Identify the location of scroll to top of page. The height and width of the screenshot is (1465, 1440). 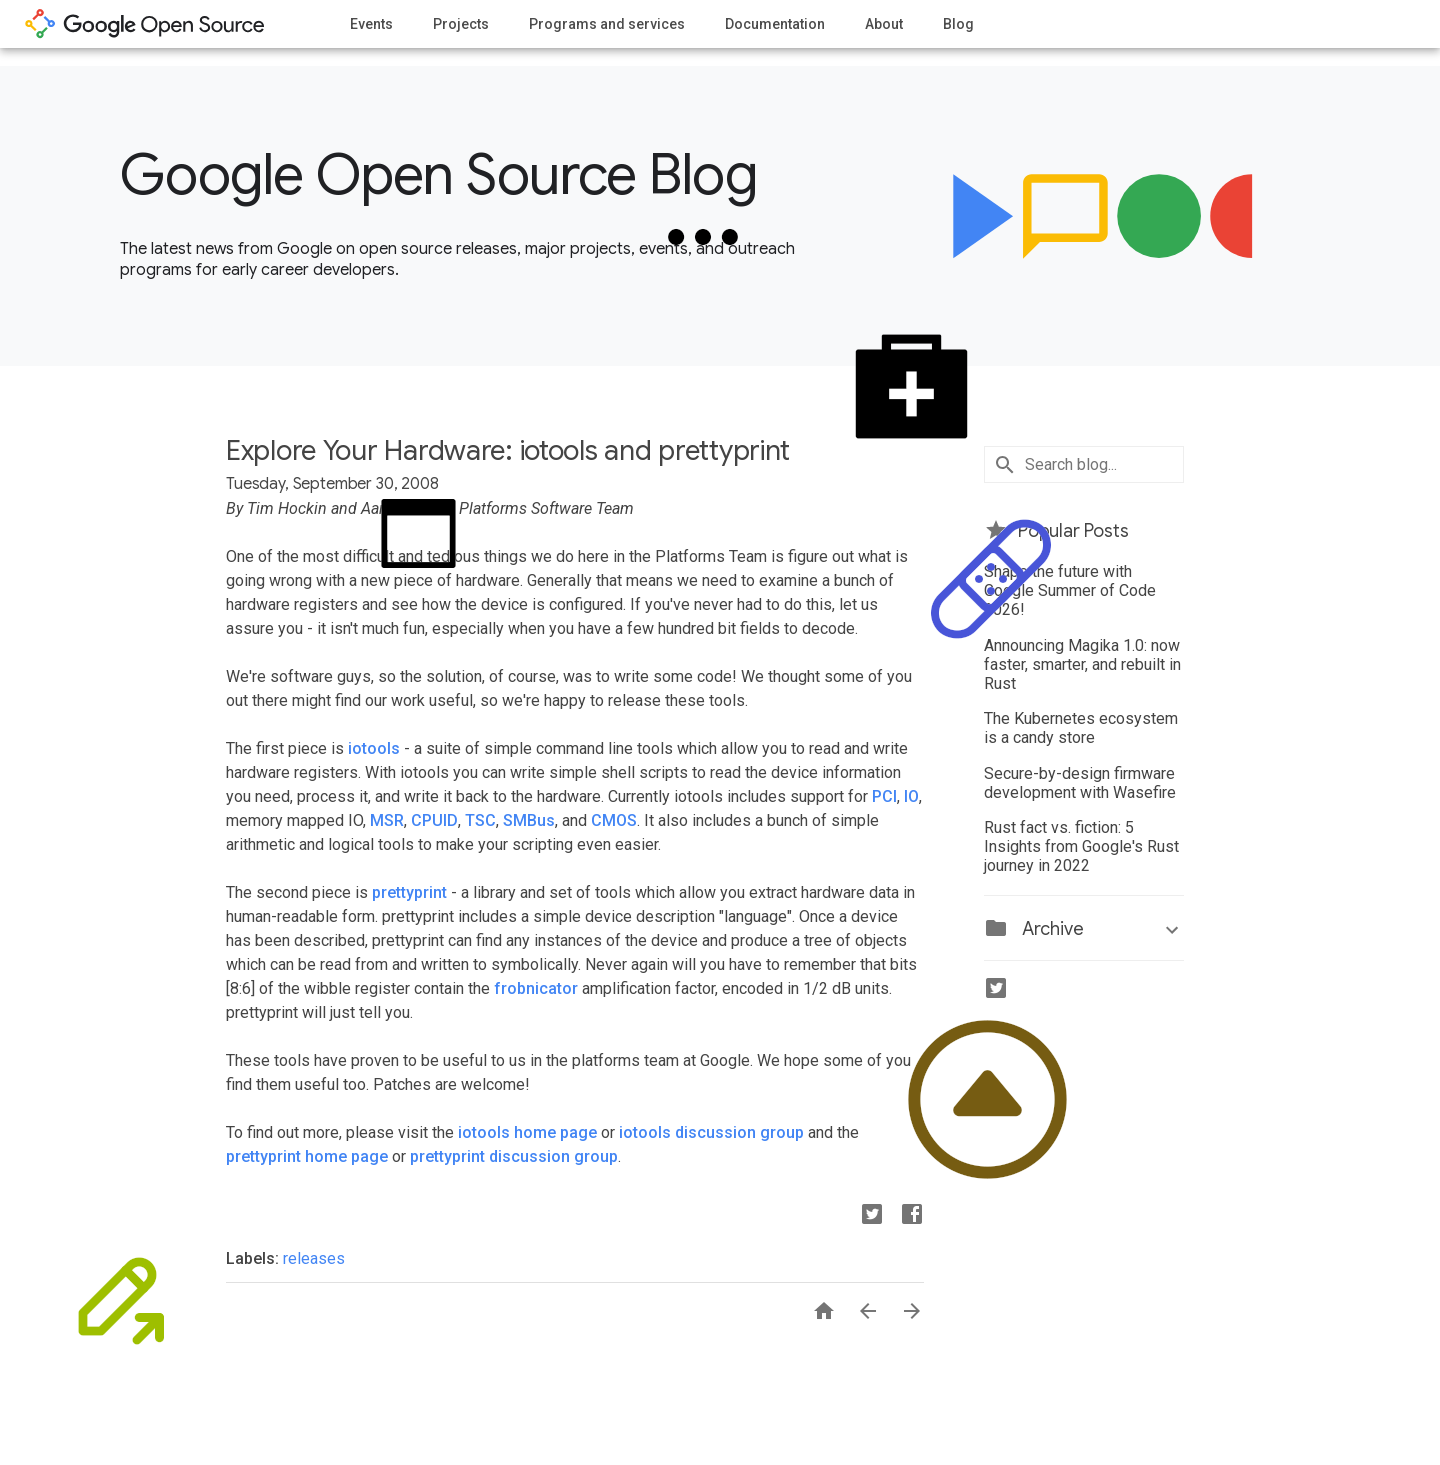
(987, 1099).